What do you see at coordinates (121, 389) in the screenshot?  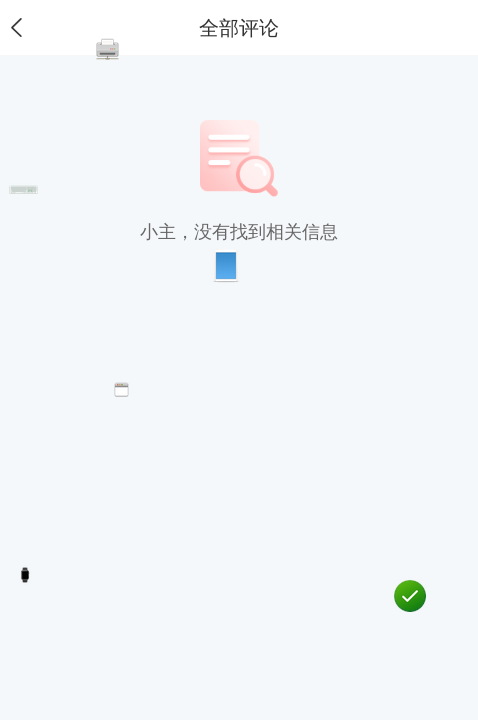 I see `open a new window` at bounding box center [121, 389].